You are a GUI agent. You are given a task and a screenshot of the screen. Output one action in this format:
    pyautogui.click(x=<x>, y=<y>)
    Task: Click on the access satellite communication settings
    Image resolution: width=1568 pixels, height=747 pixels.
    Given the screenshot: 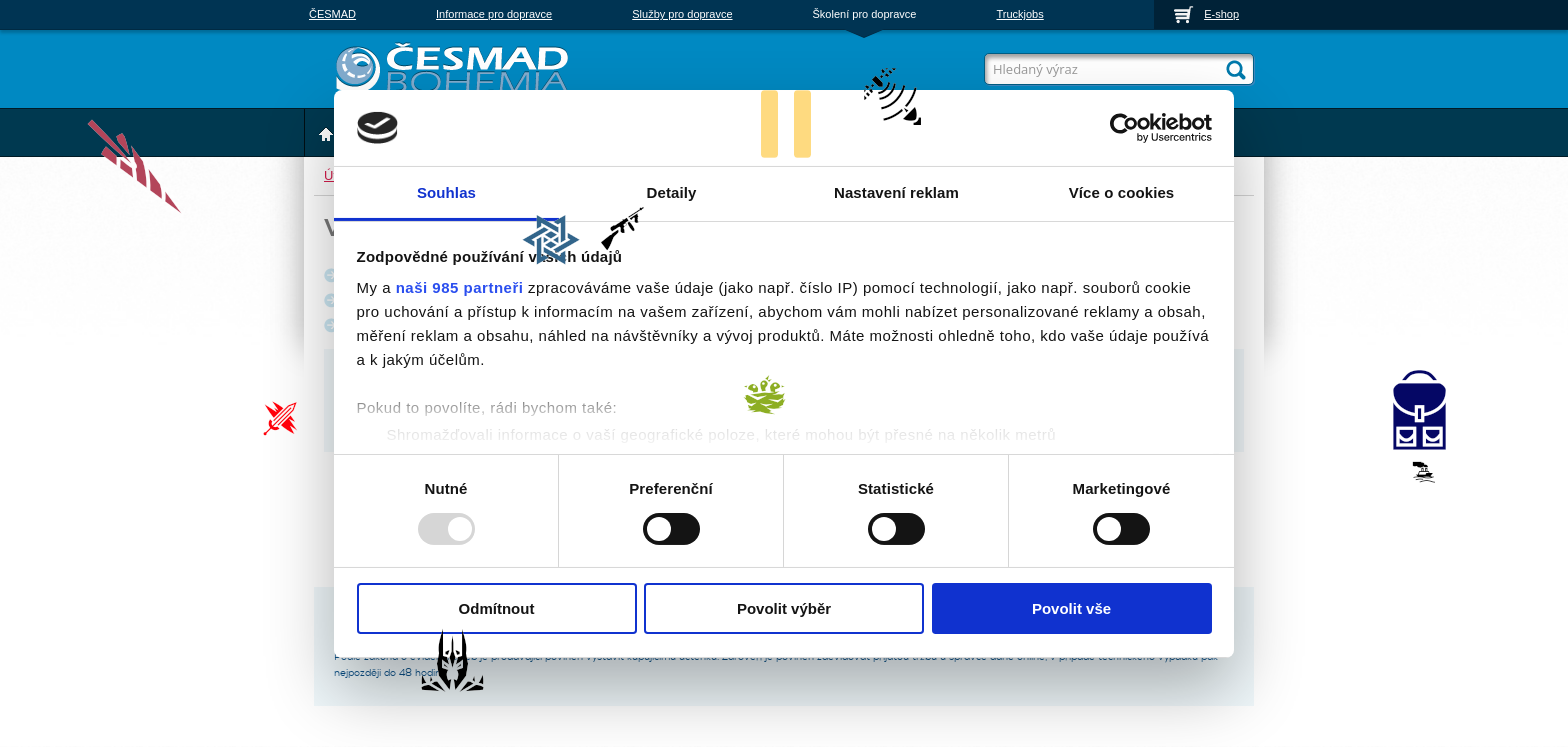 What is the action you would take?
    pyautogui.click(x=893, y=97)
    